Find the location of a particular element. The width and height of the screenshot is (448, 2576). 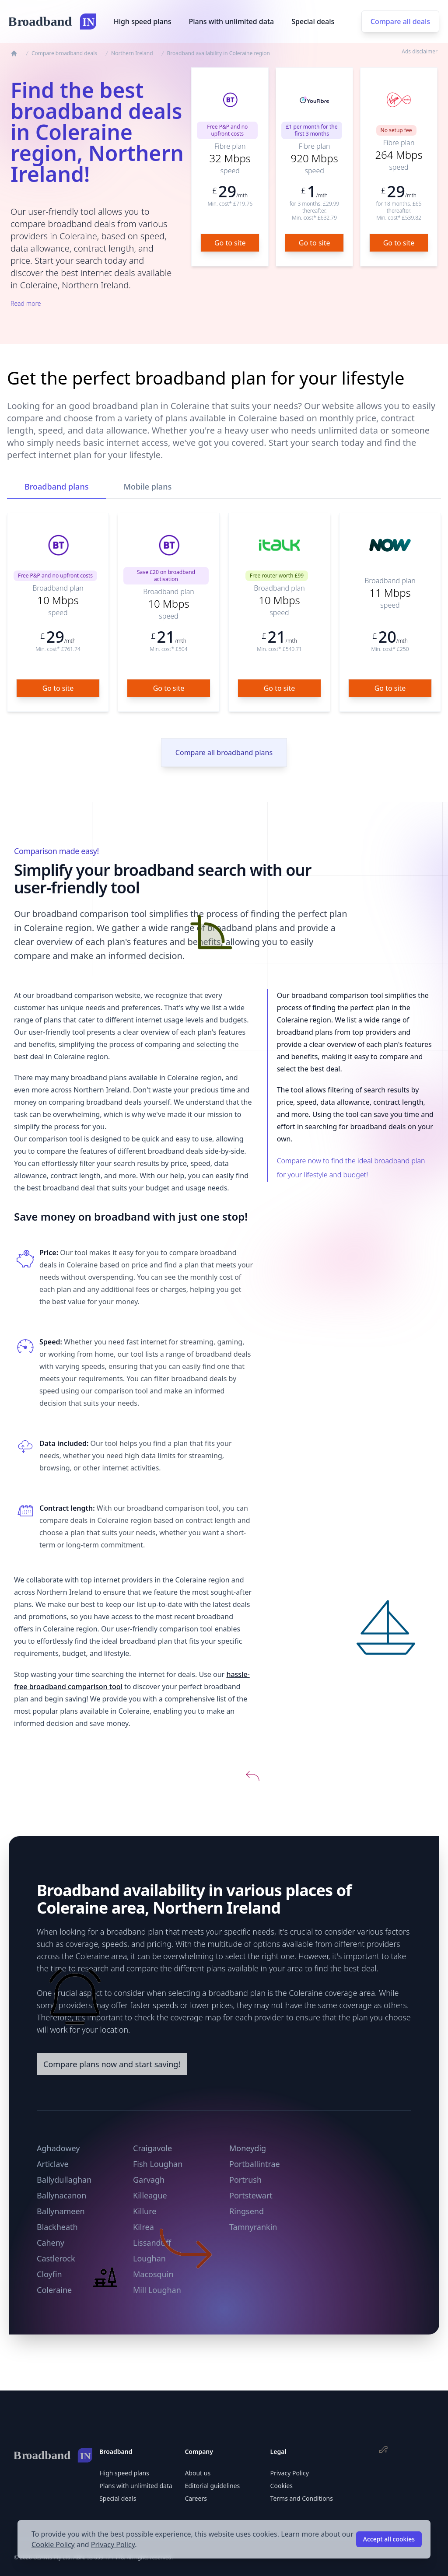

indicates escalator going up is located at coordinates (383, 2450).